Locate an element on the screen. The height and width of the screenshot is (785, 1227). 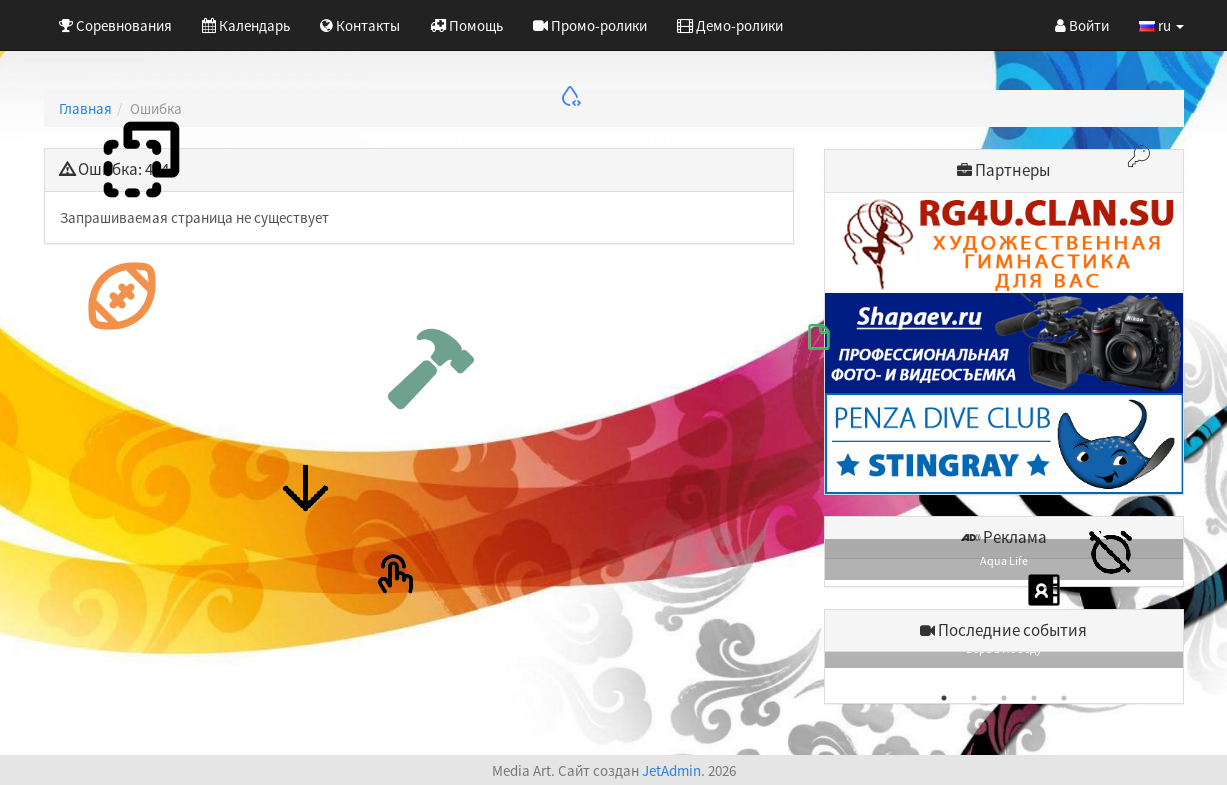
access build or developer tools is located at coordinates (431, 369).